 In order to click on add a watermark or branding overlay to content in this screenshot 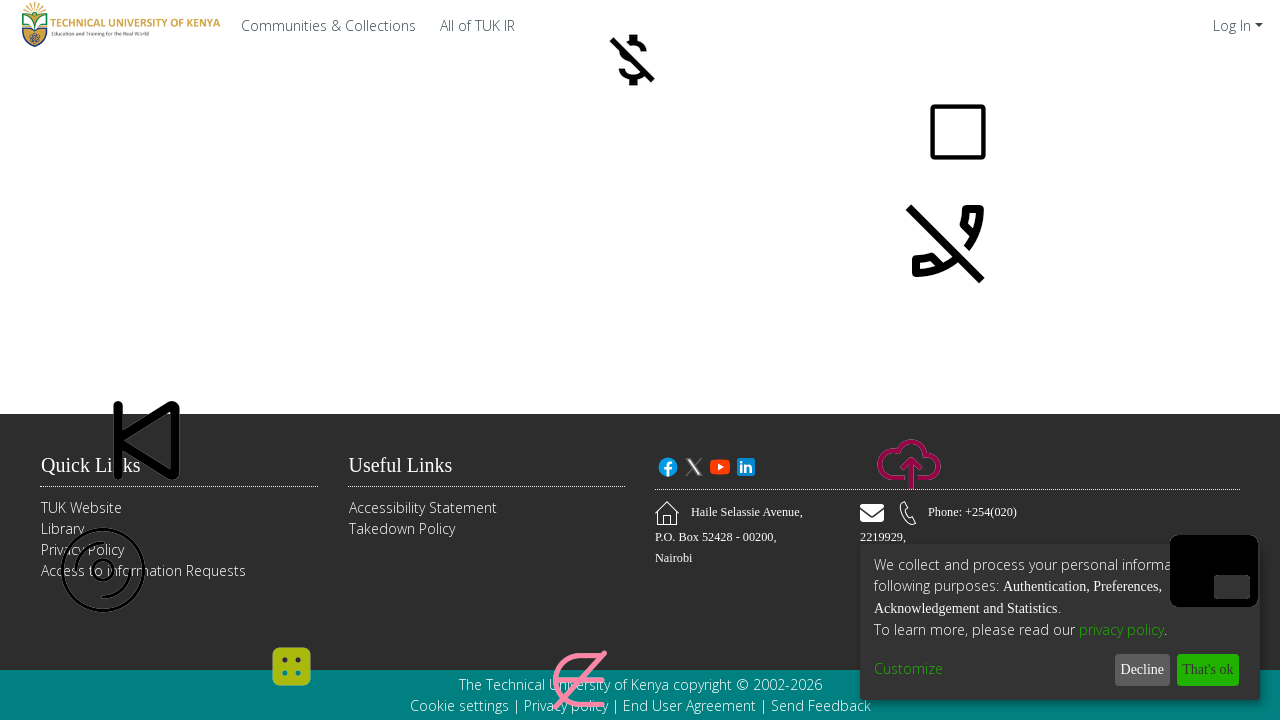, I will do `click(1214, 571)`.